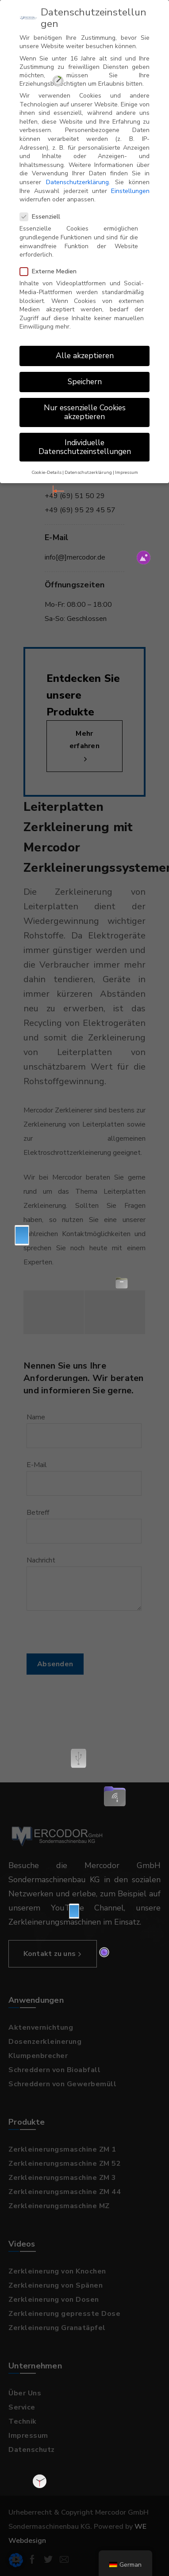  I want to click on iPad device connected to this computer, so click(22, 1235).